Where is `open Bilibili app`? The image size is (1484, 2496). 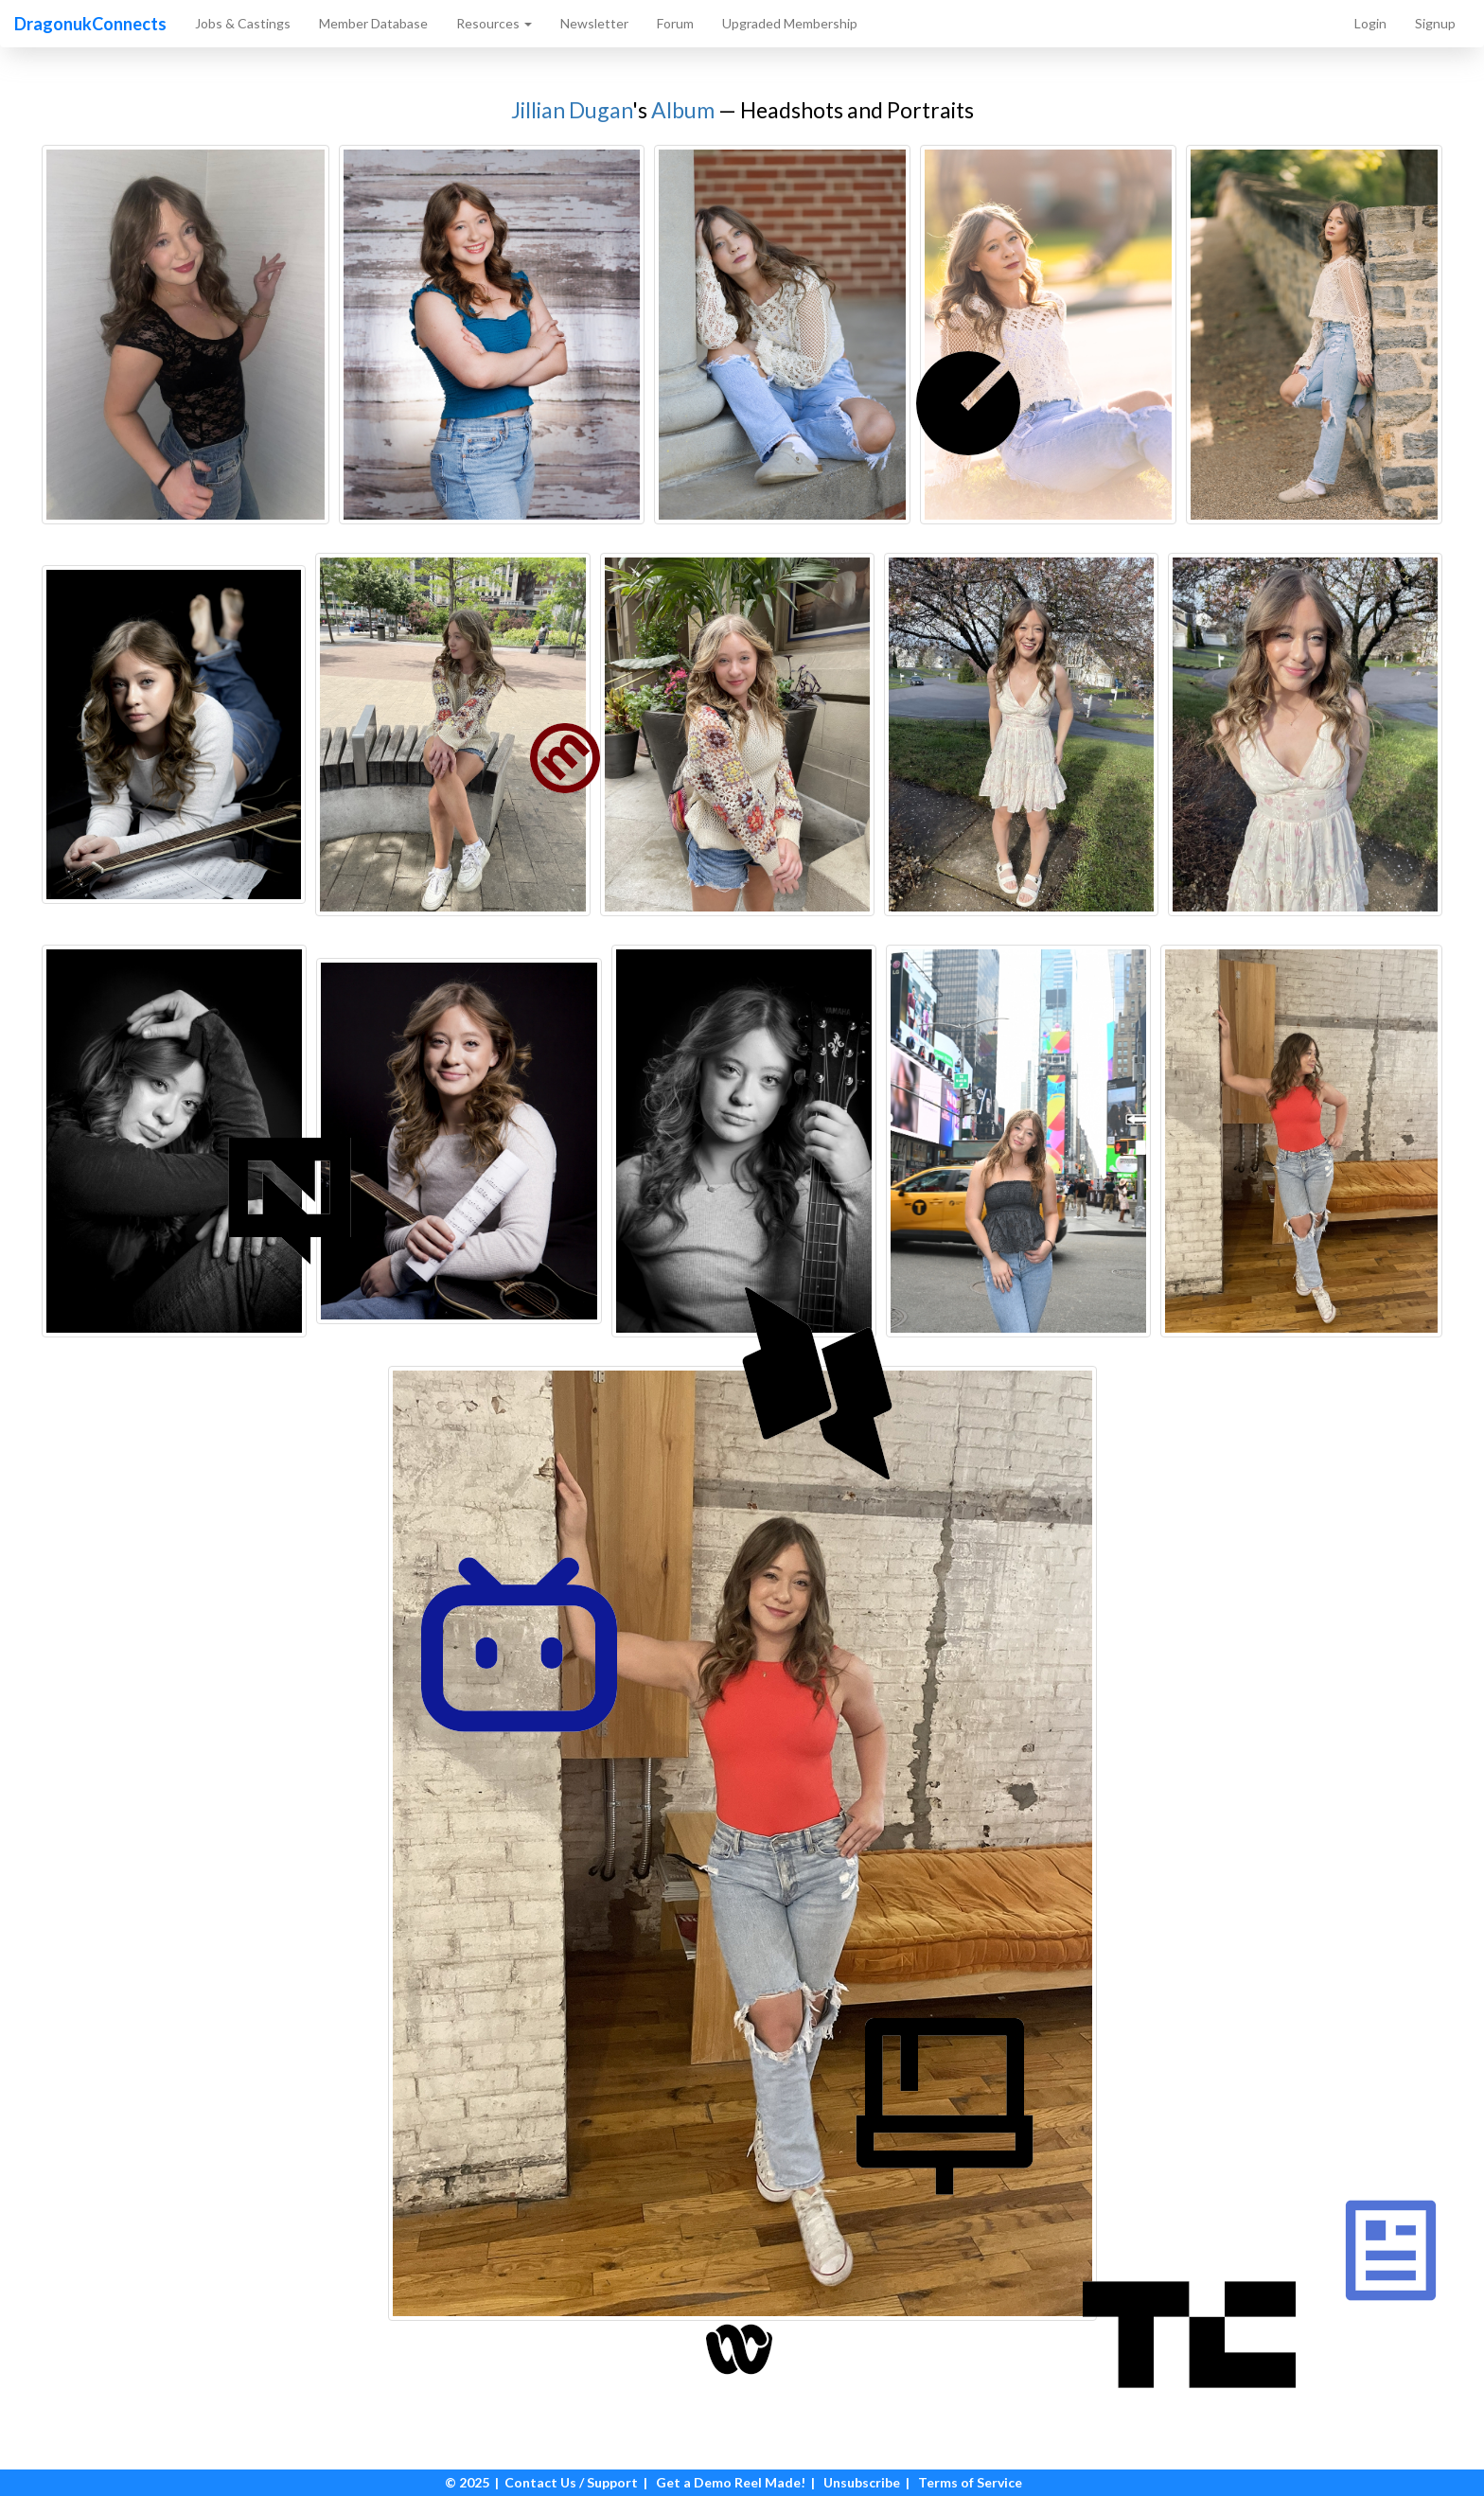
open Bilibili app is located at coordinates (519, 1644).